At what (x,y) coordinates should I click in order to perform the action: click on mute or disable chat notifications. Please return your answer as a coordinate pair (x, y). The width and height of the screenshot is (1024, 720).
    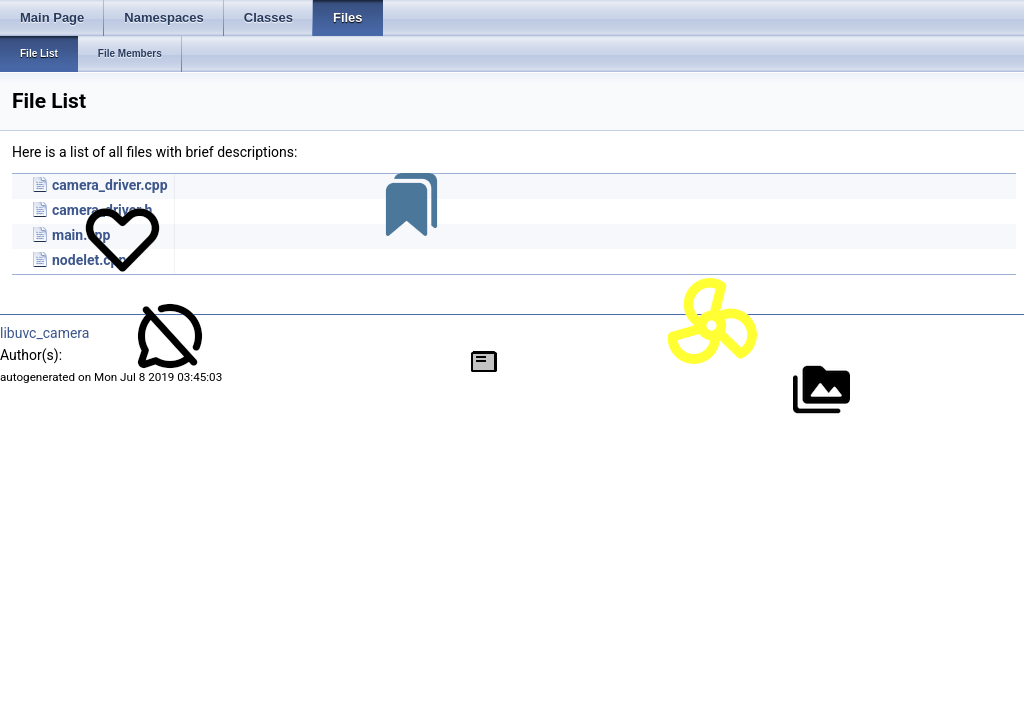
    Looking at the image, I should click on (170, 336).